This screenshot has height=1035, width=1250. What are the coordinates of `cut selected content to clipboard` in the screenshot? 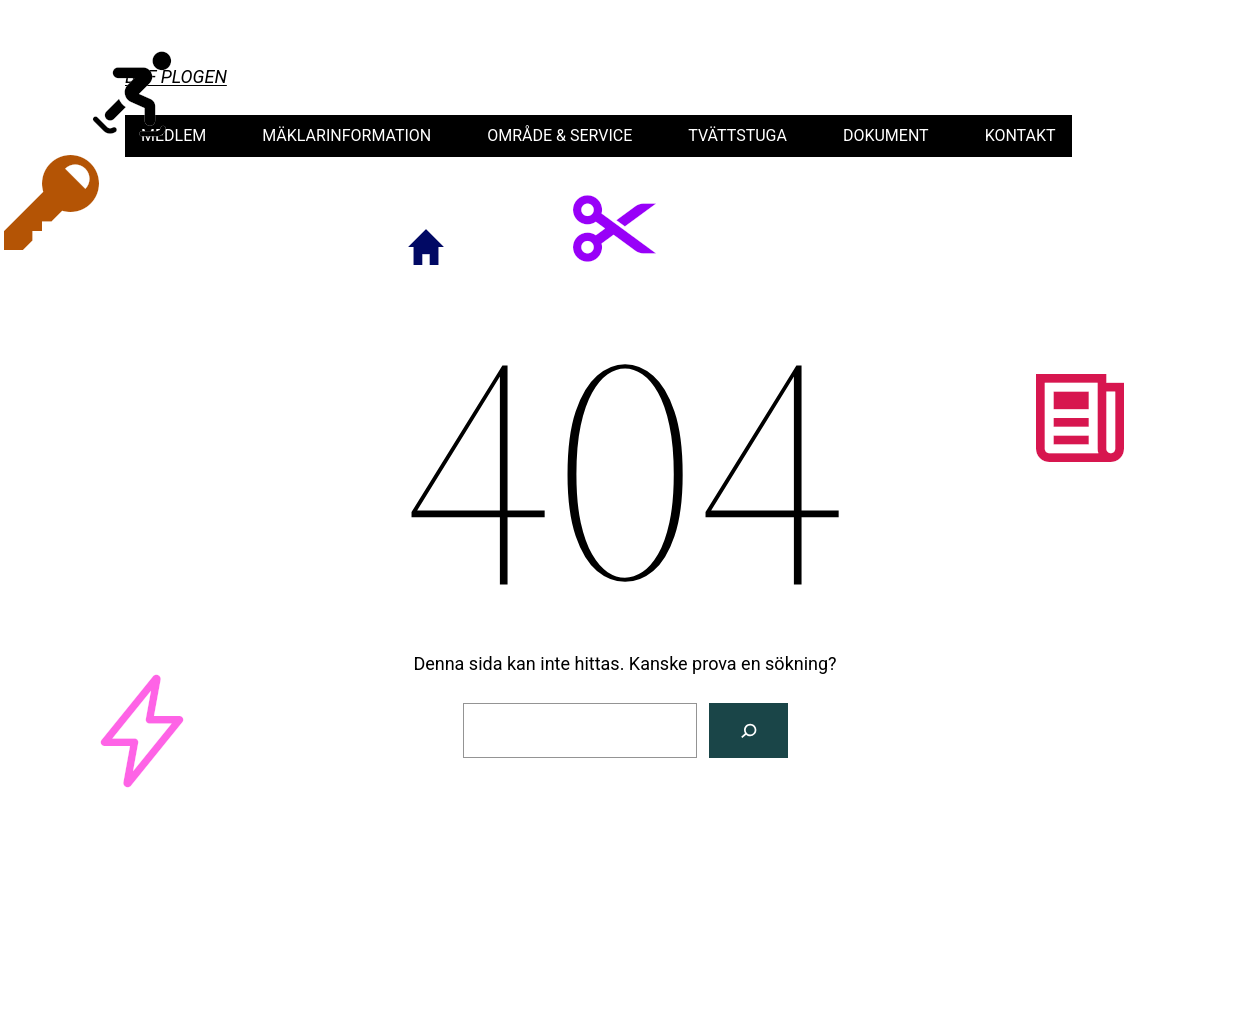 It's located at (614, 228).